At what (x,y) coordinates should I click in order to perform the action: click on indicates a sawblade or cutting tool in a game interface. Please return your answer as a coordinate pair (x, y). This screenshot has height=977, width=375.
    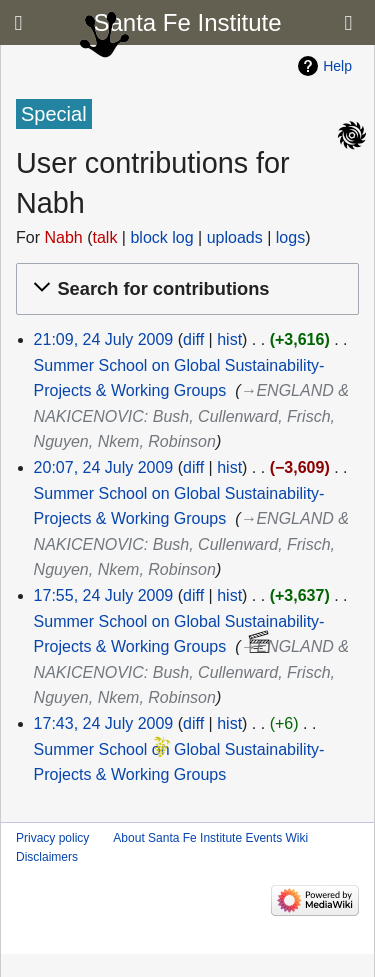
    Looking at the image, I should click on (352, 135).